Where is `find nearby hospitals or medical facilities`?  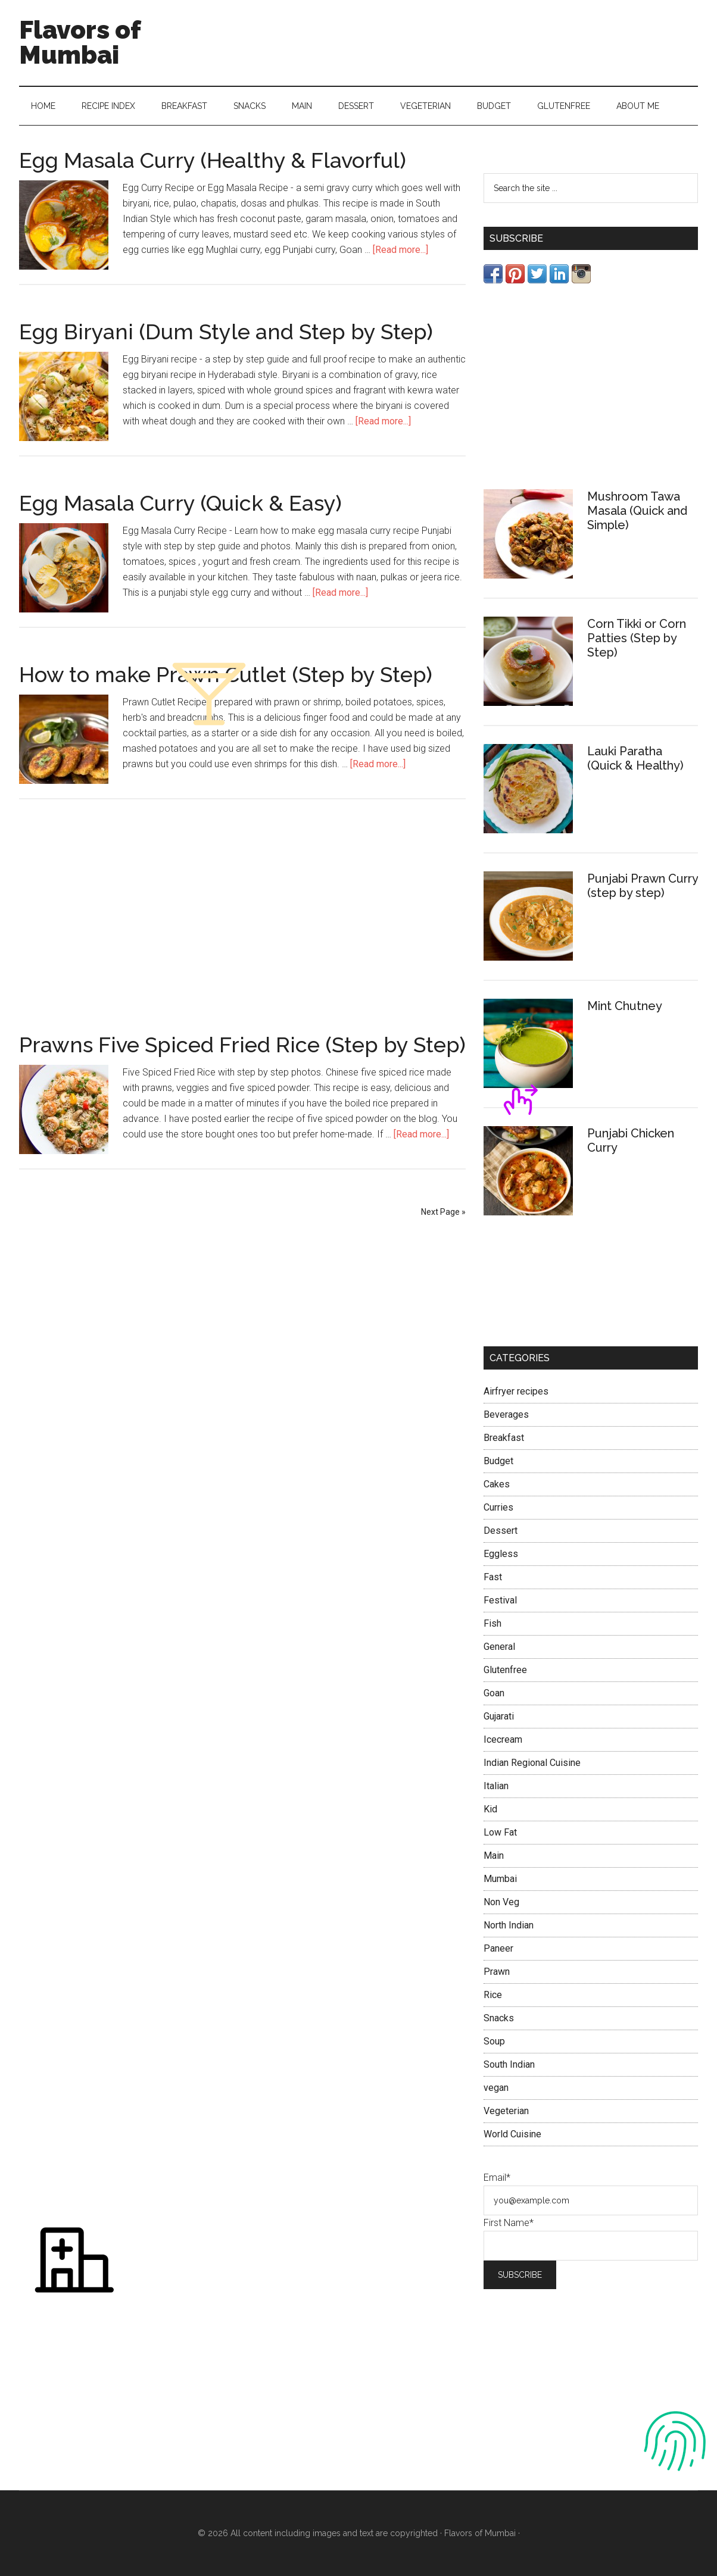
find nearby hospitals or medical facilities is located at coordinates (70, 2260).